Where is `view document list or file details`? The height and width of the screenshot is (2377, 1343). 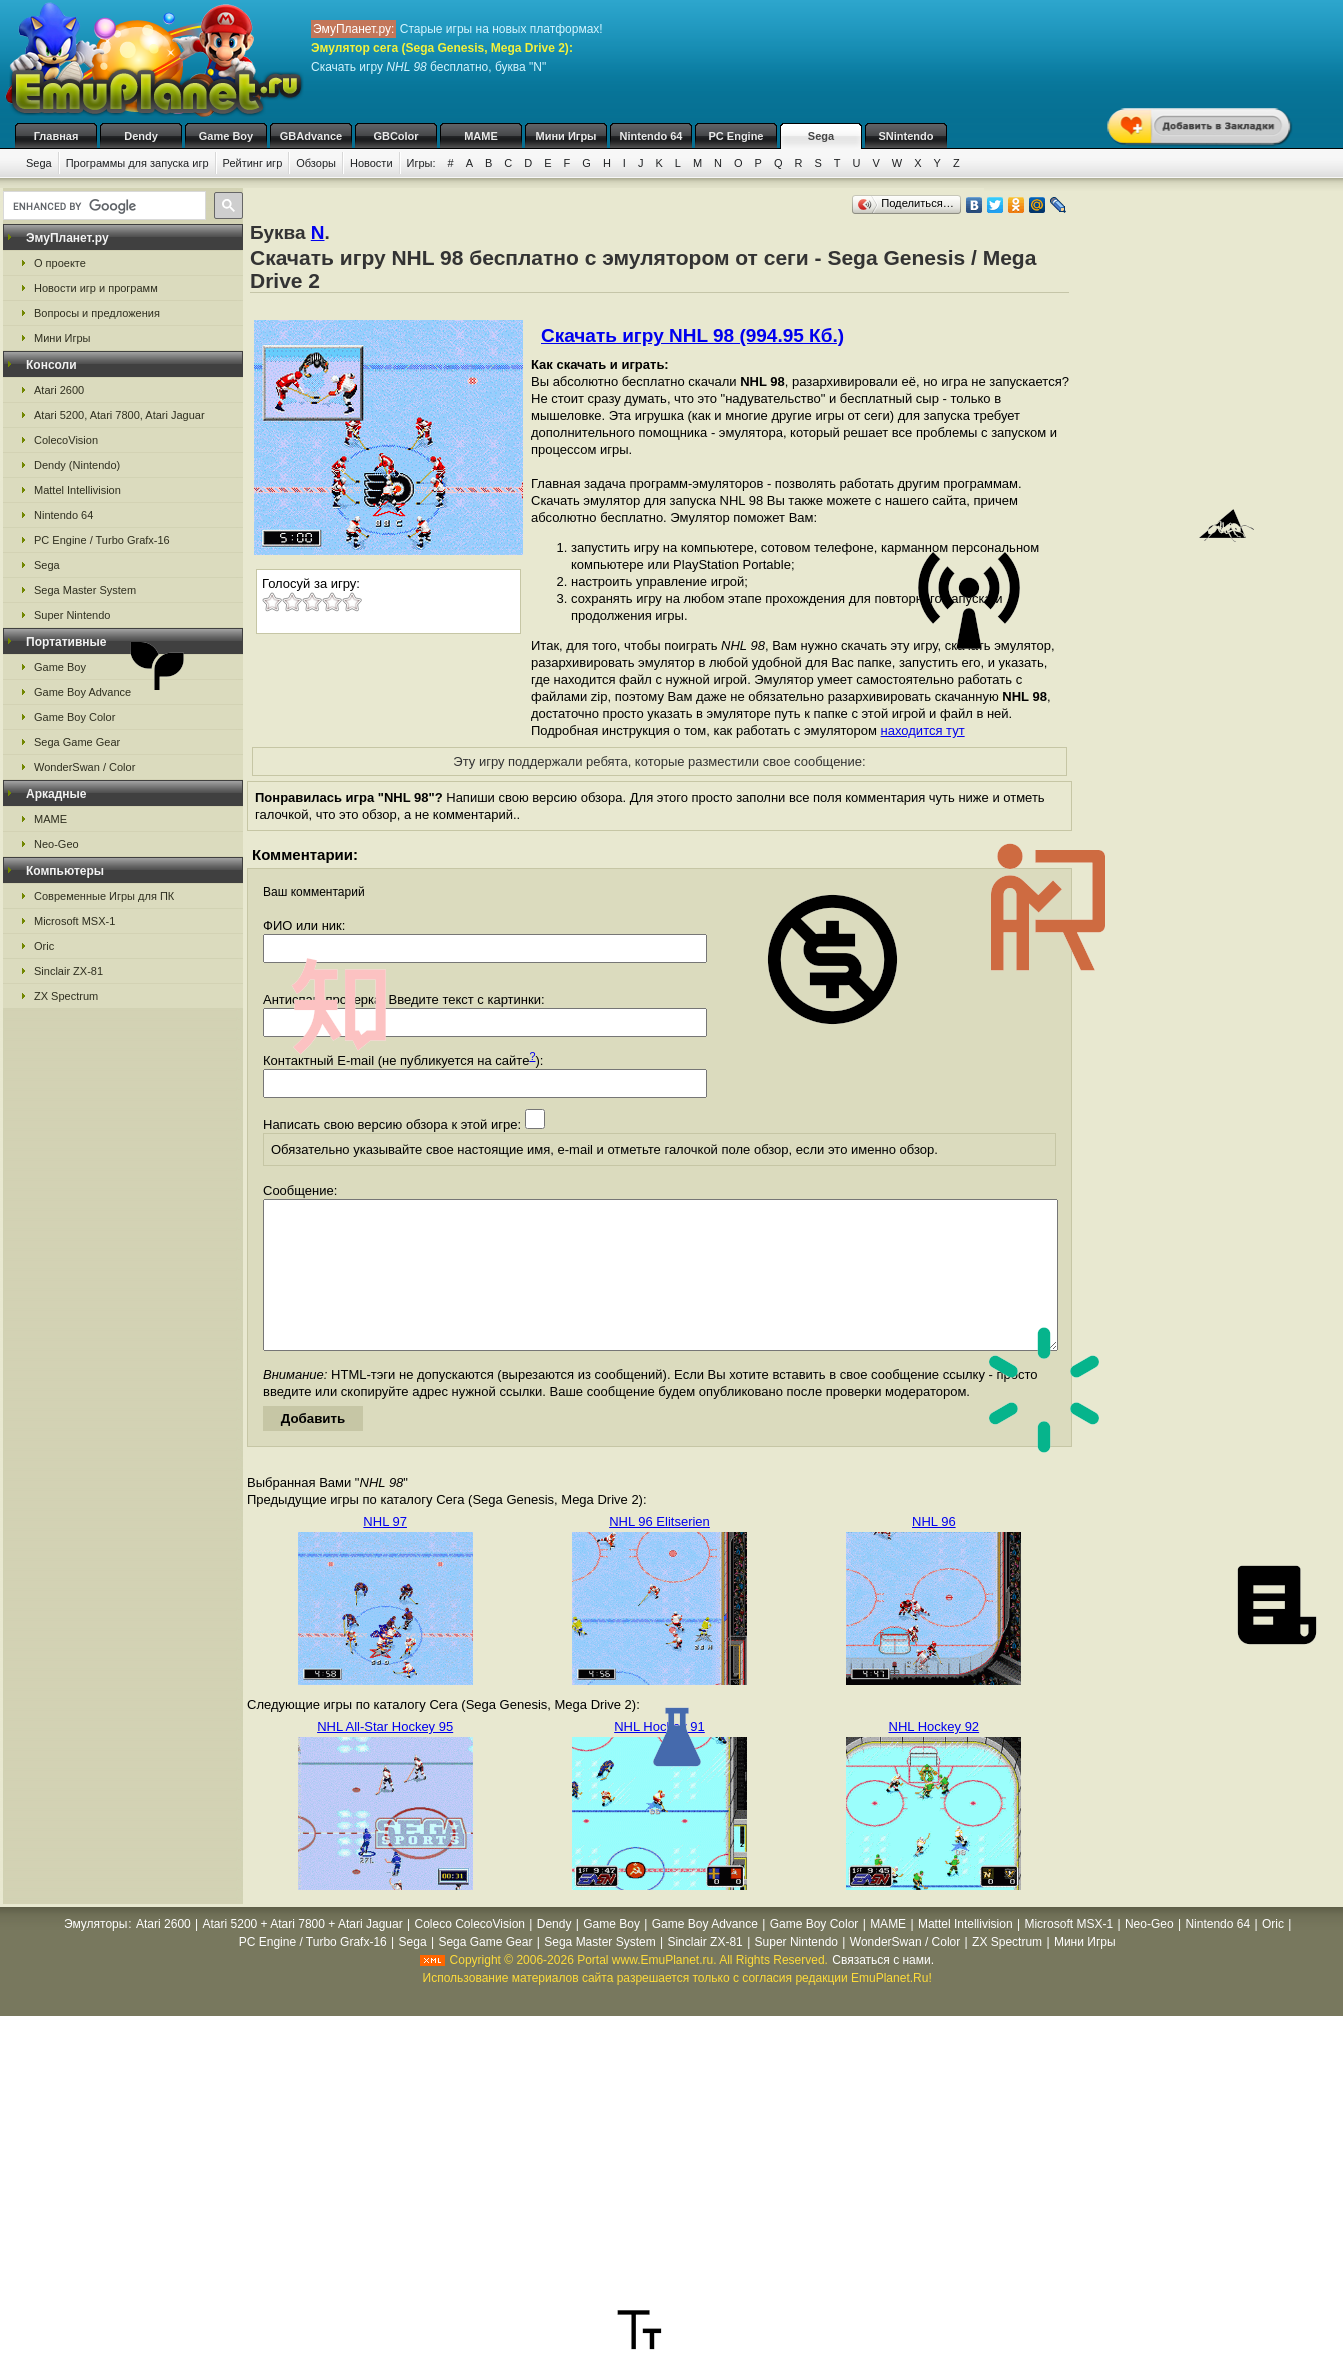 view document list or file details is located at coordinates (1277, 1605).